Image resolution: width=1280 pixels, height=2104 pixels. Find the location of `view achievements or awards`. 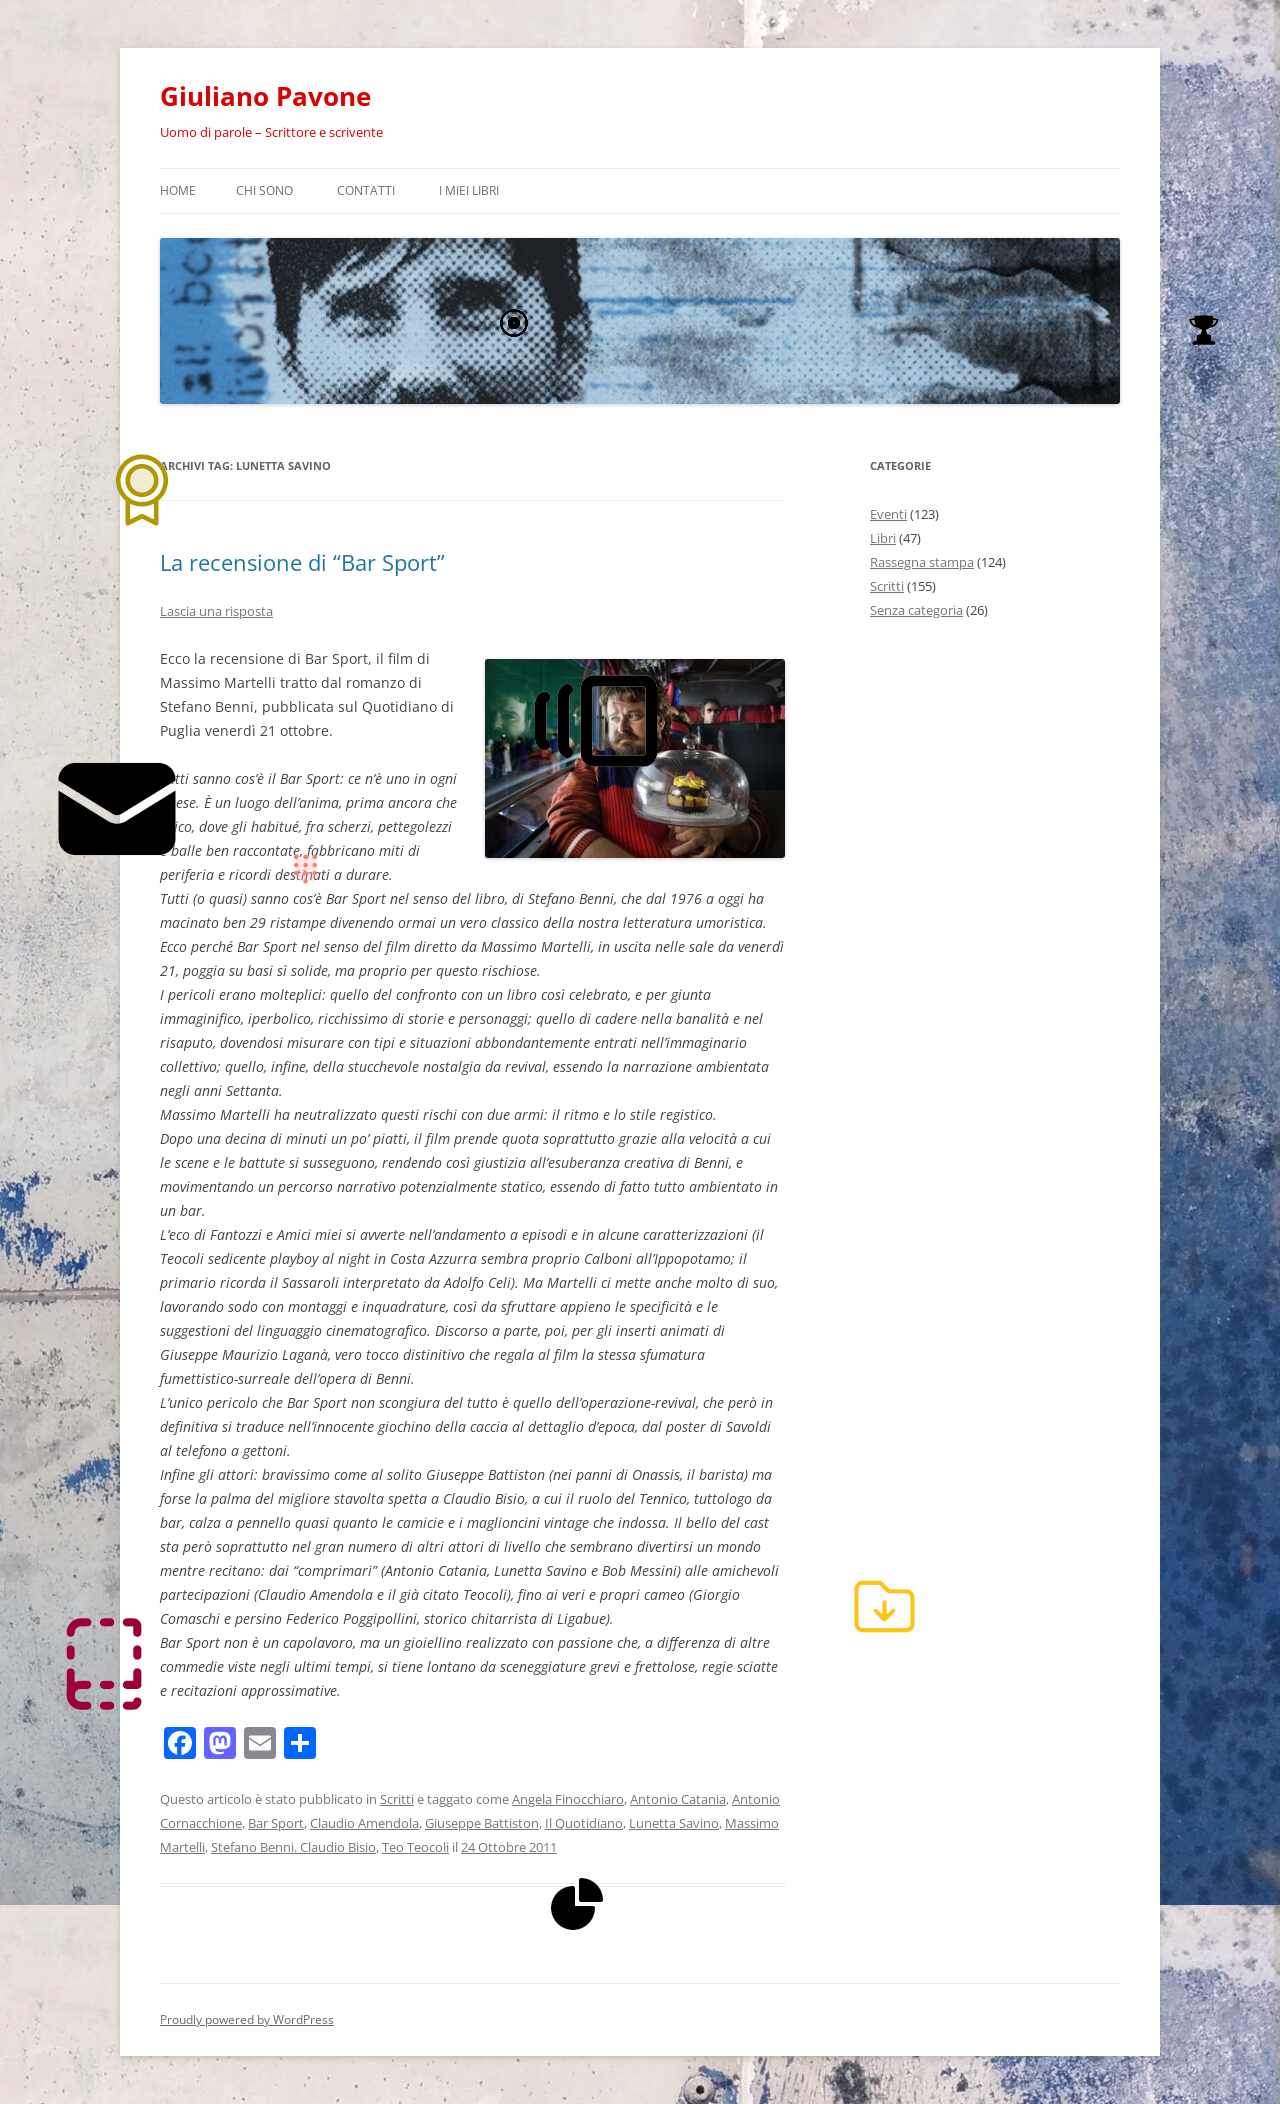

view achievements or awards is located at coordinates (142, 490).